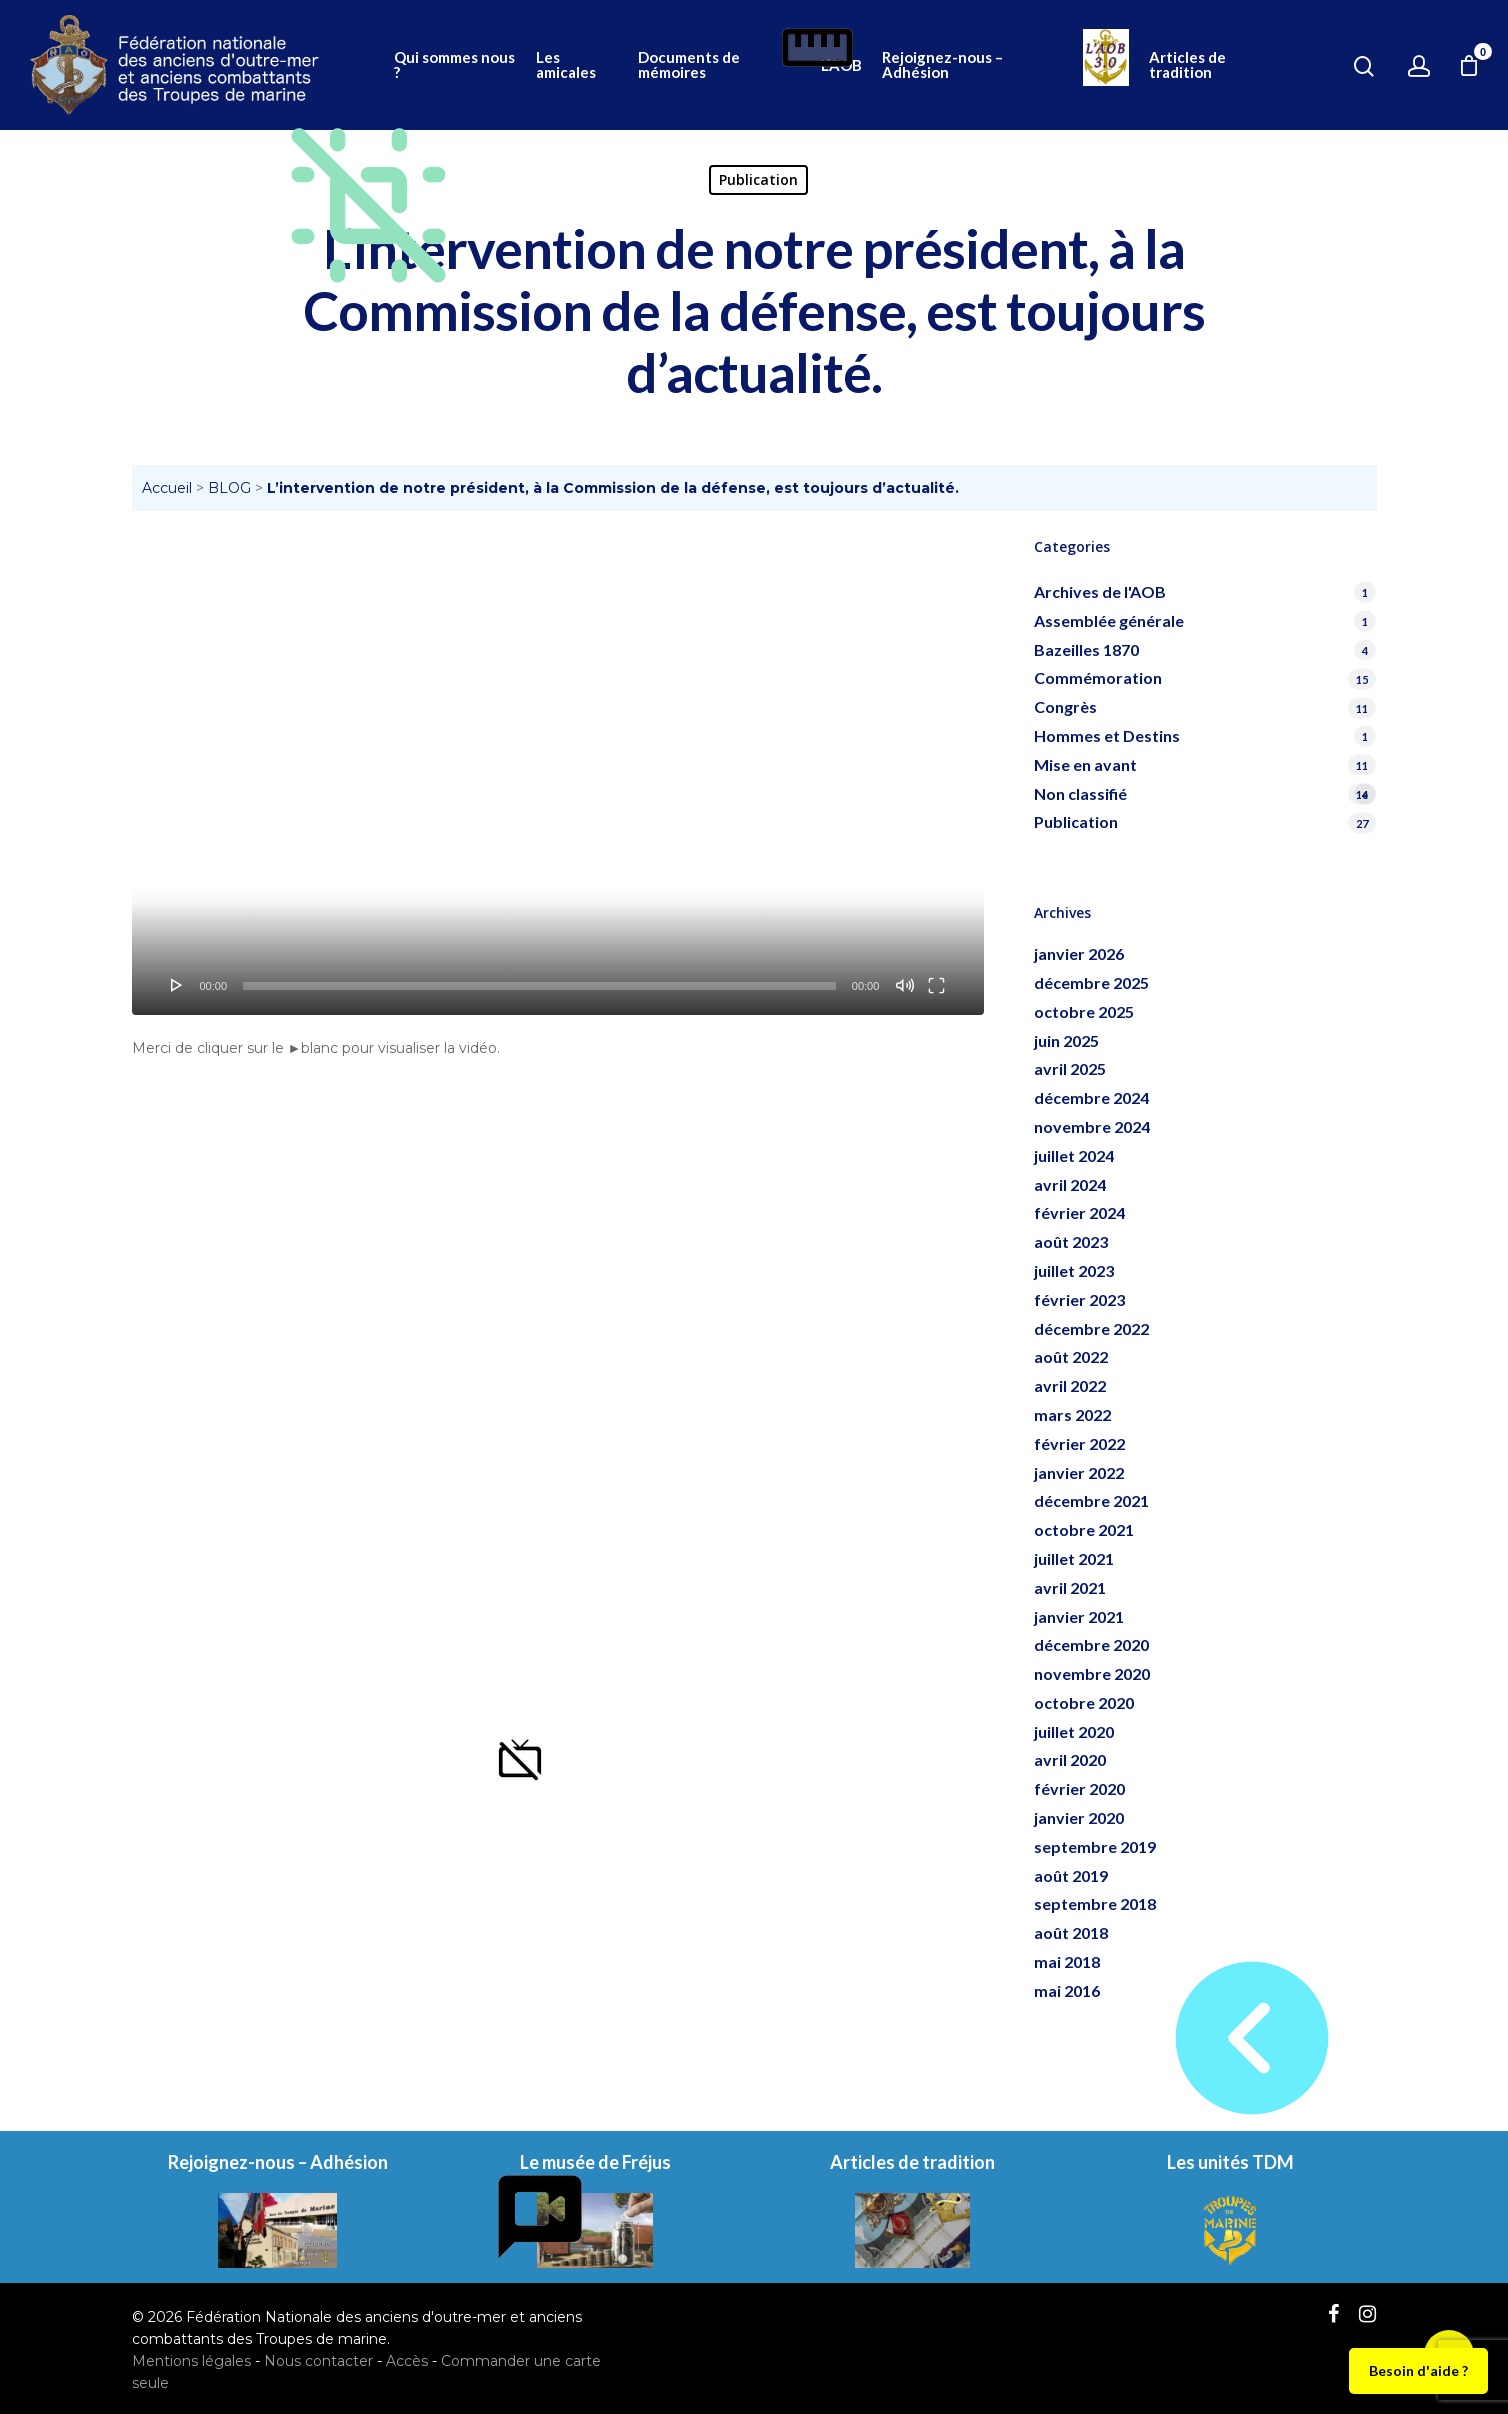  I want to click on go back to the previous screen, so click(1252, 2038).